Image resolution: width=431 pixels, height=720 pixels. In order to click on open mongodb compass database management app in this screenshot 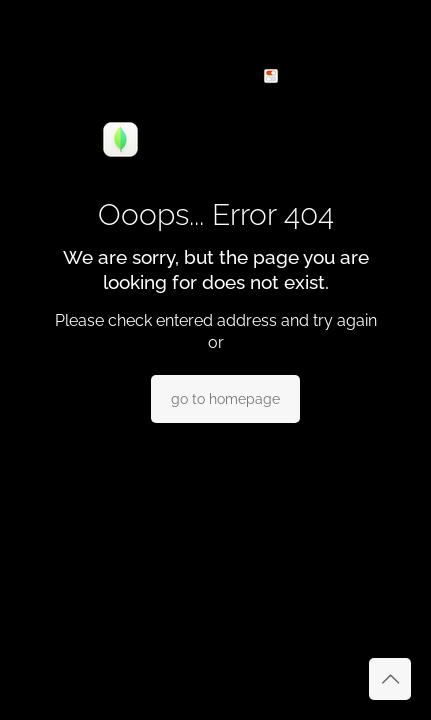, I will do `click(120, 139)`.